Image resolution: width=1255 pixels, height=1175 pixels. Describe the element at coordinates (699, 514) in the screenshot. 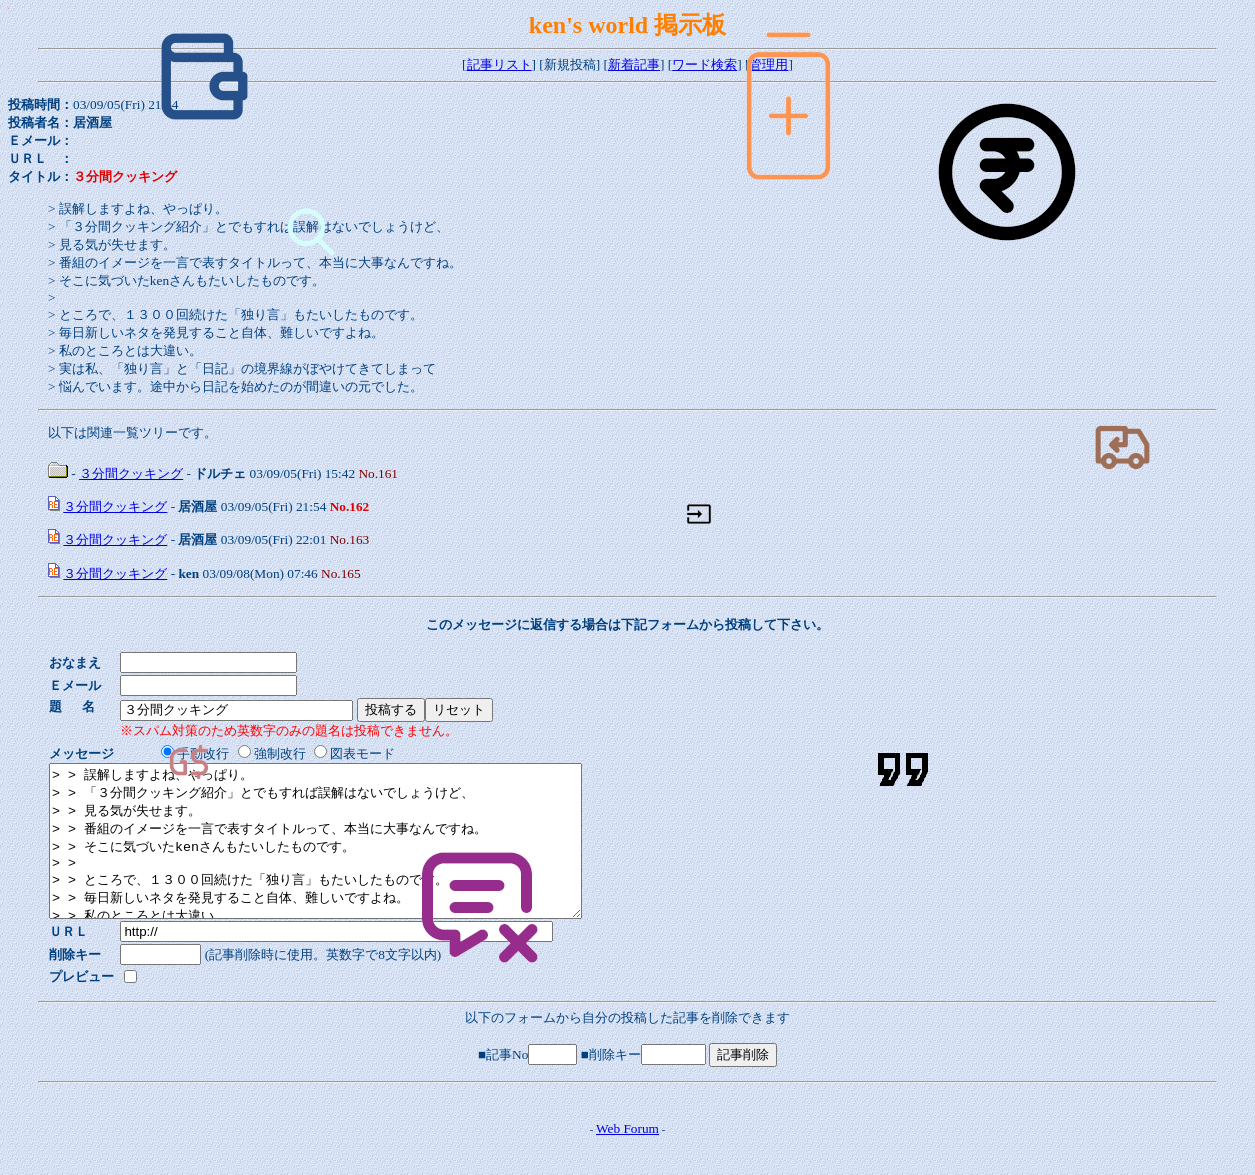

I see `input or import data into the current view` at that location.